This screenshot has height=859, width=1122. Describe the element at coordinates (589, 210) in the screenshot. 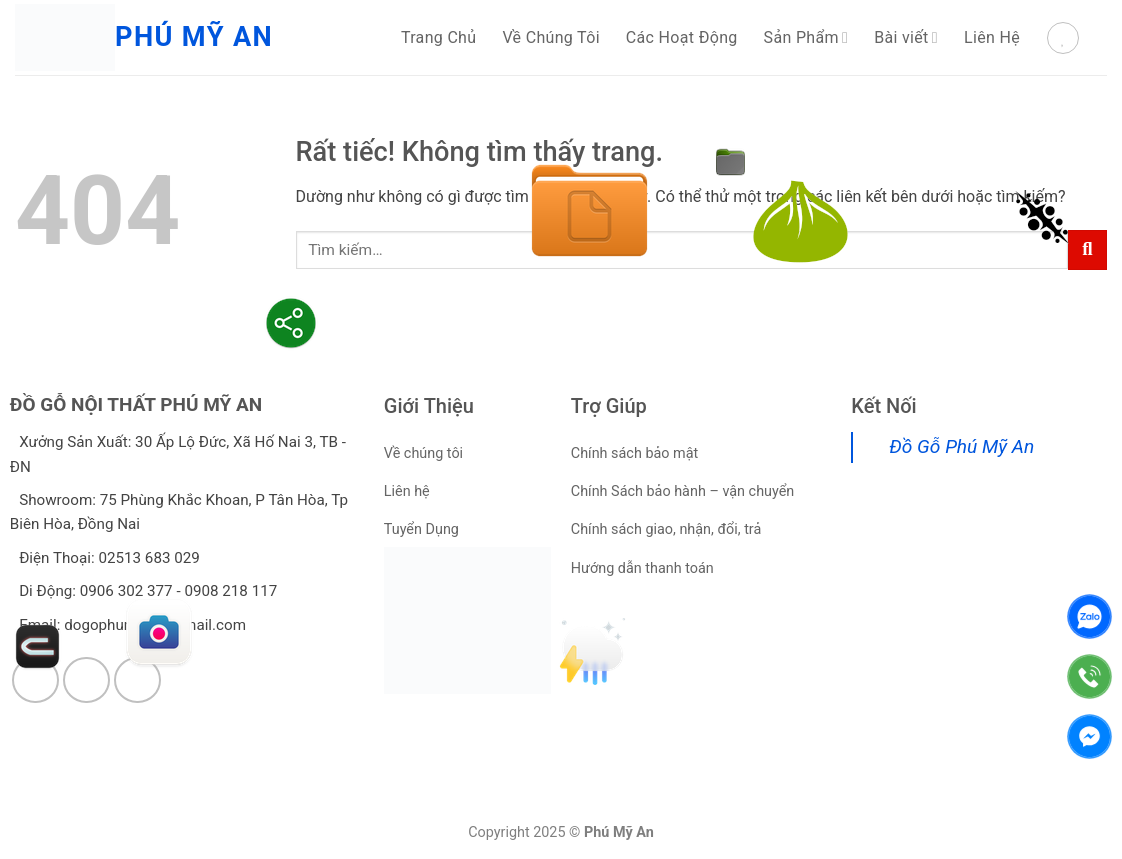

I see `open your documents folder` at that location.